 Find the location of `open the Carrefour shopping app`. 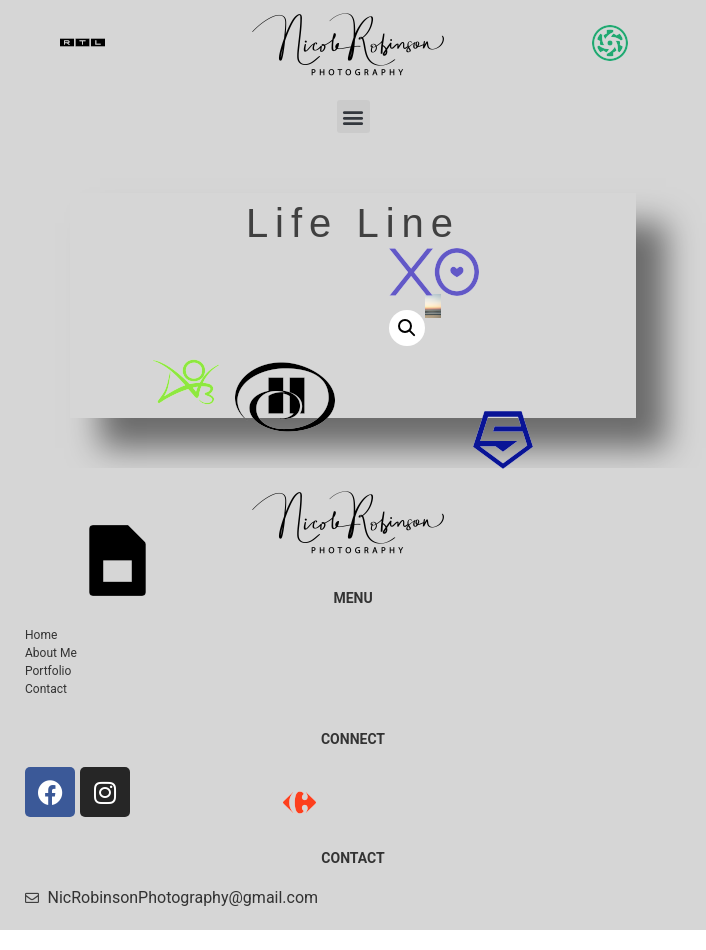

open the Carrefour shopping app is located at coordinates (299, 802).